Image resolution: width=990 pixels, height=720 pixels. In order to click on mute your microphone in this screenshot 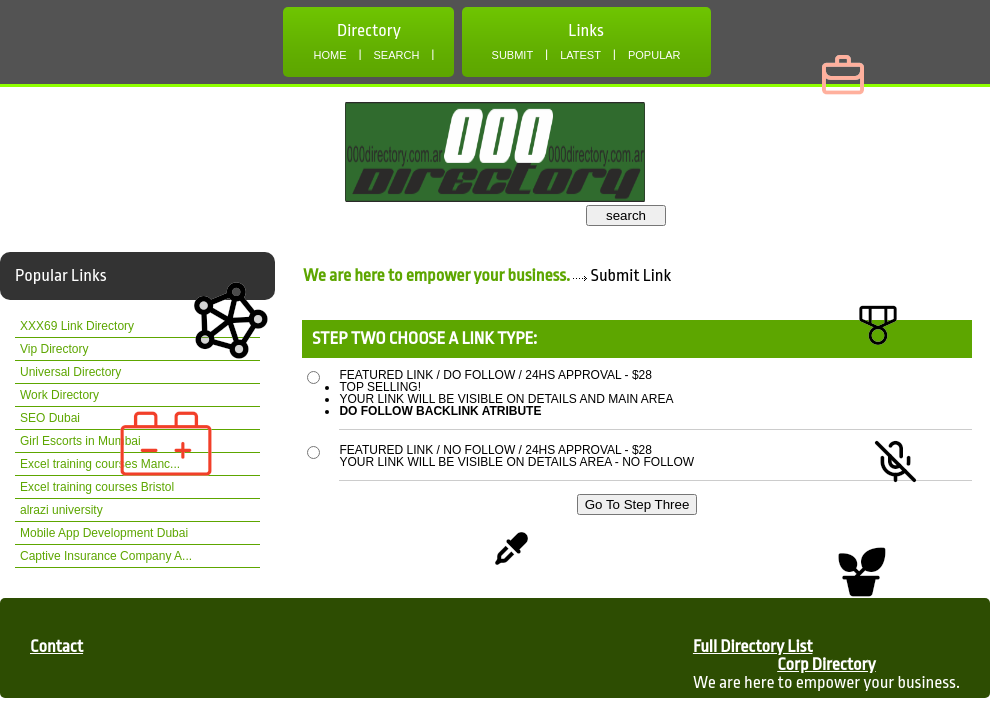, I will do `click(895, 461)`.